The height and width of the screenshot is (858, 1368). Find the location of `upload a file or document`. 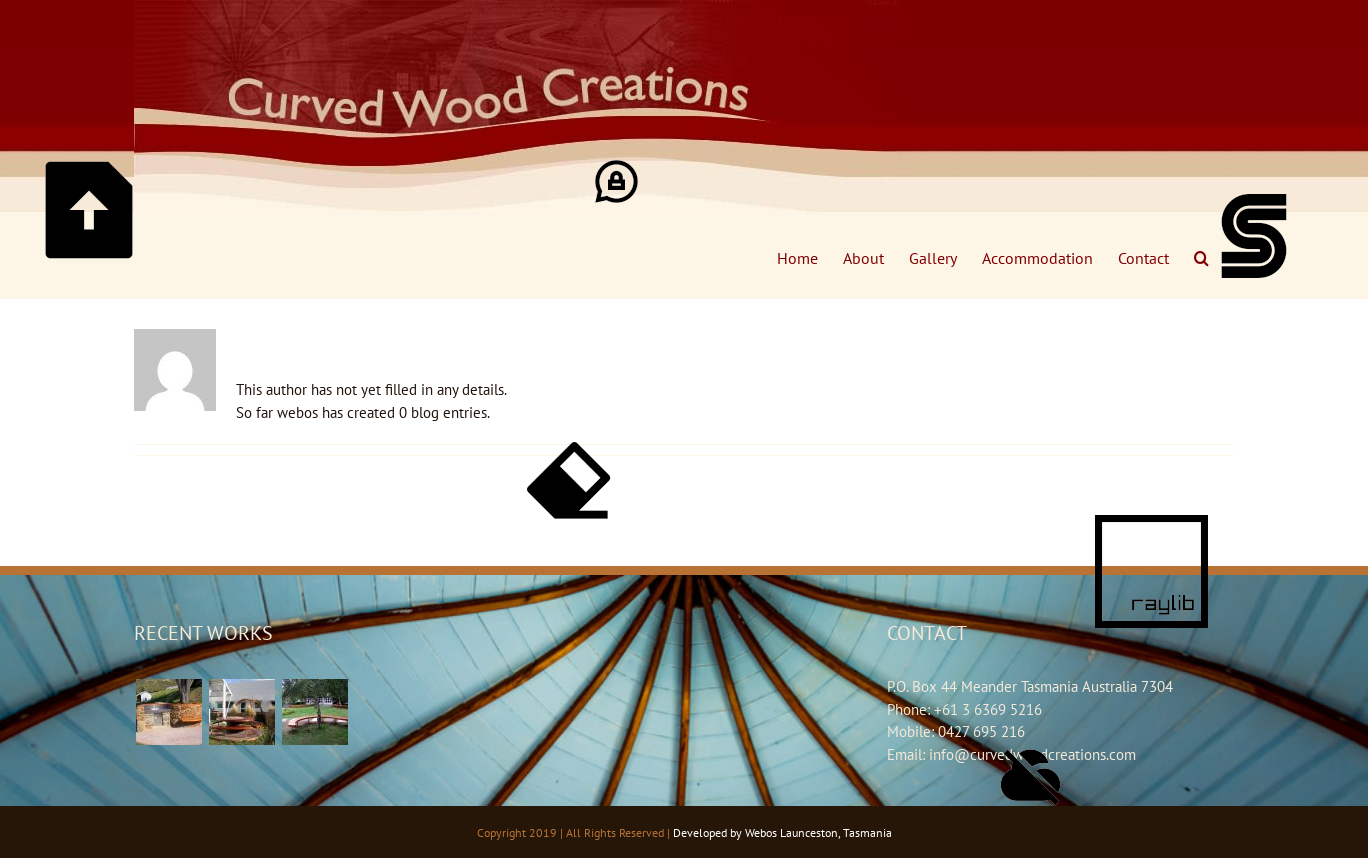

upload a file or document is located at coordinates (89, 210).